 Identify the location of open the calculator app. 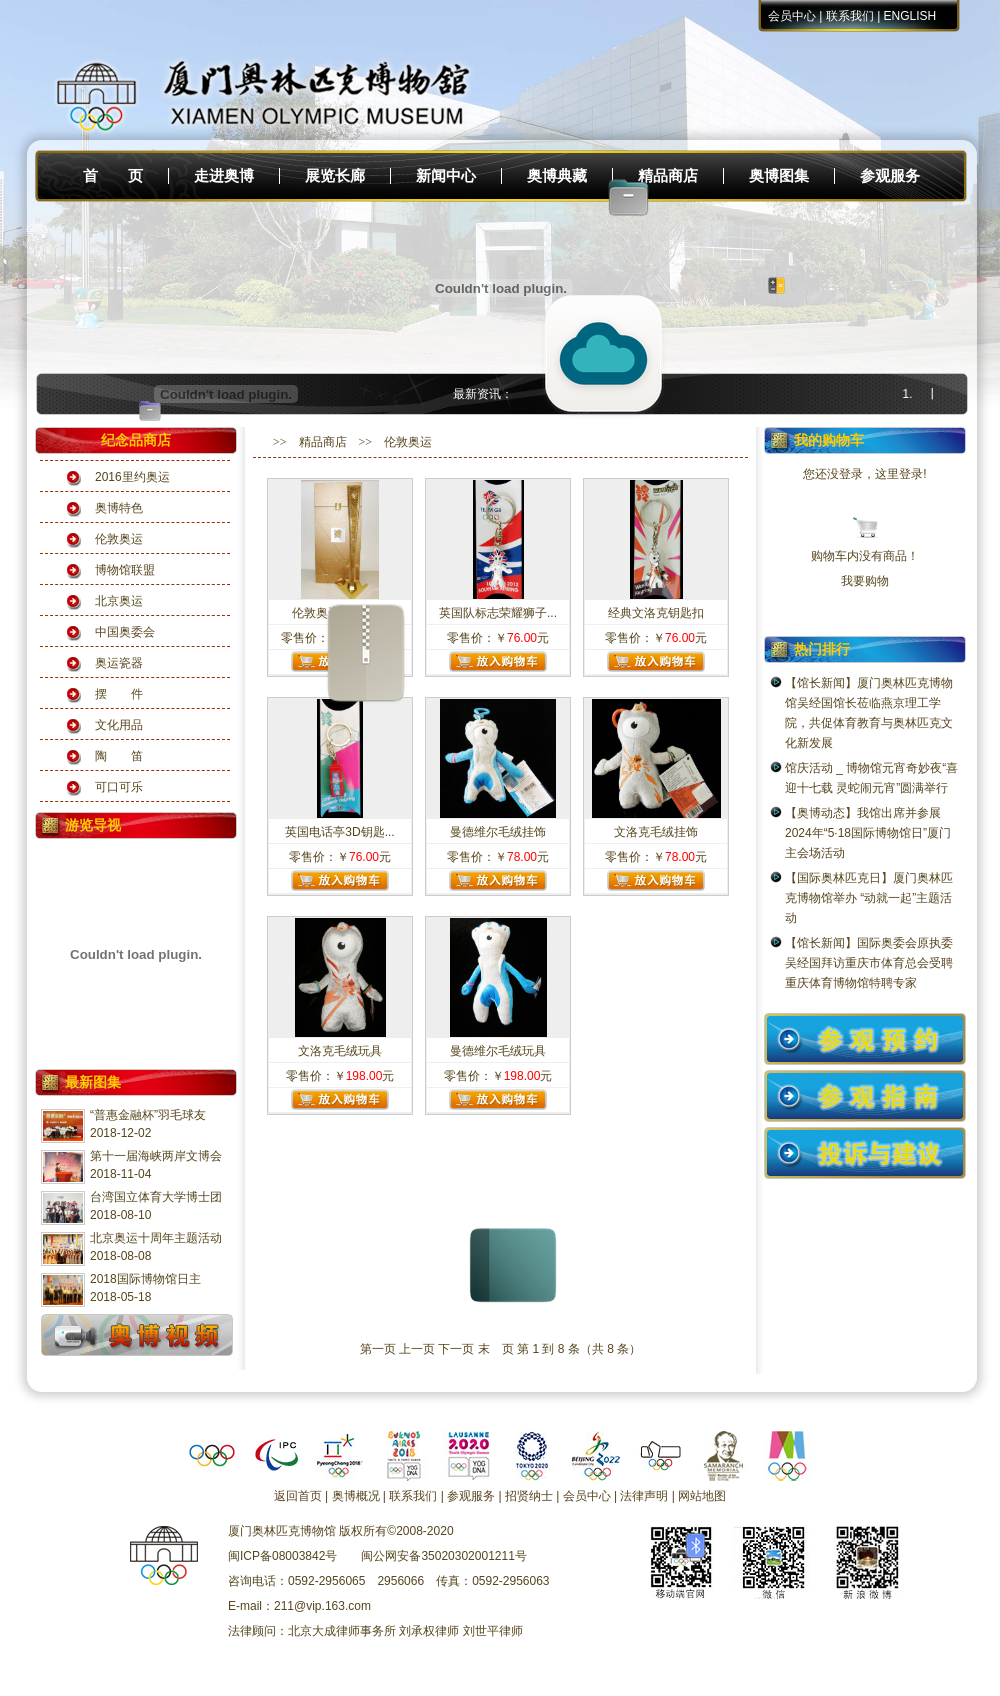
(776, 285).